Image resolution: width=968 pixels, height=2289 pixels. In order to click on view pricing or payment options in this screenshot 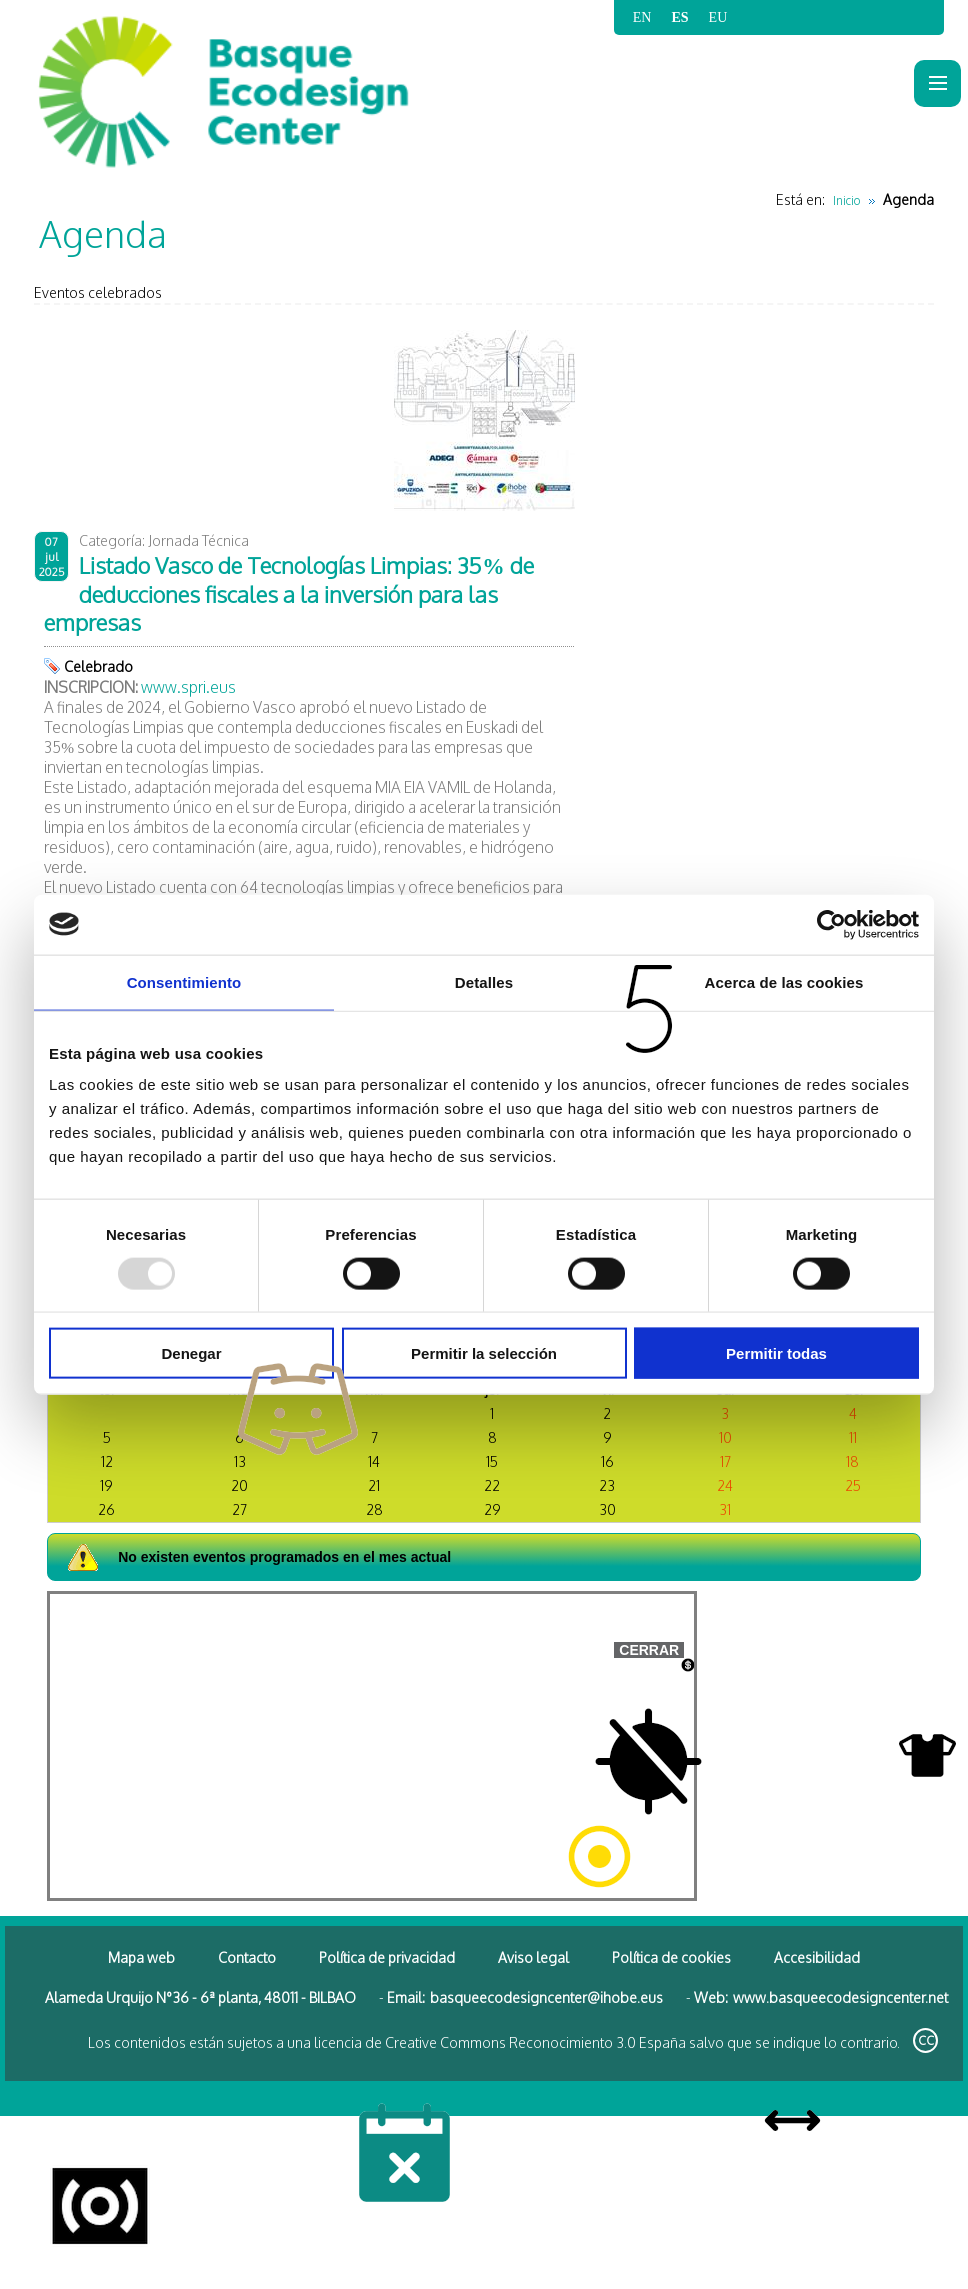, I will do `click(688, 1665)`.